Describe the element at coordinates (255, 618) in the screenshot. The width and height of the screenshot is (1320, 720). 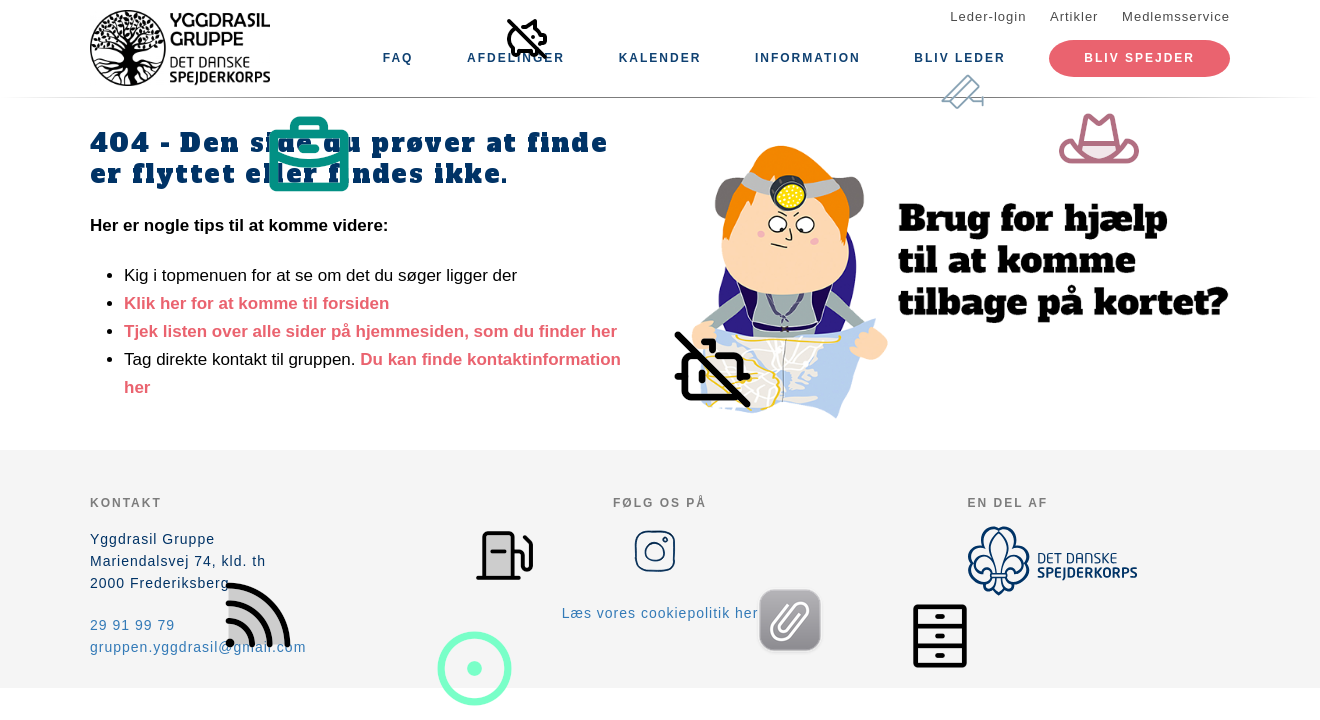
I see `subscribe to RSS feed` at that location.